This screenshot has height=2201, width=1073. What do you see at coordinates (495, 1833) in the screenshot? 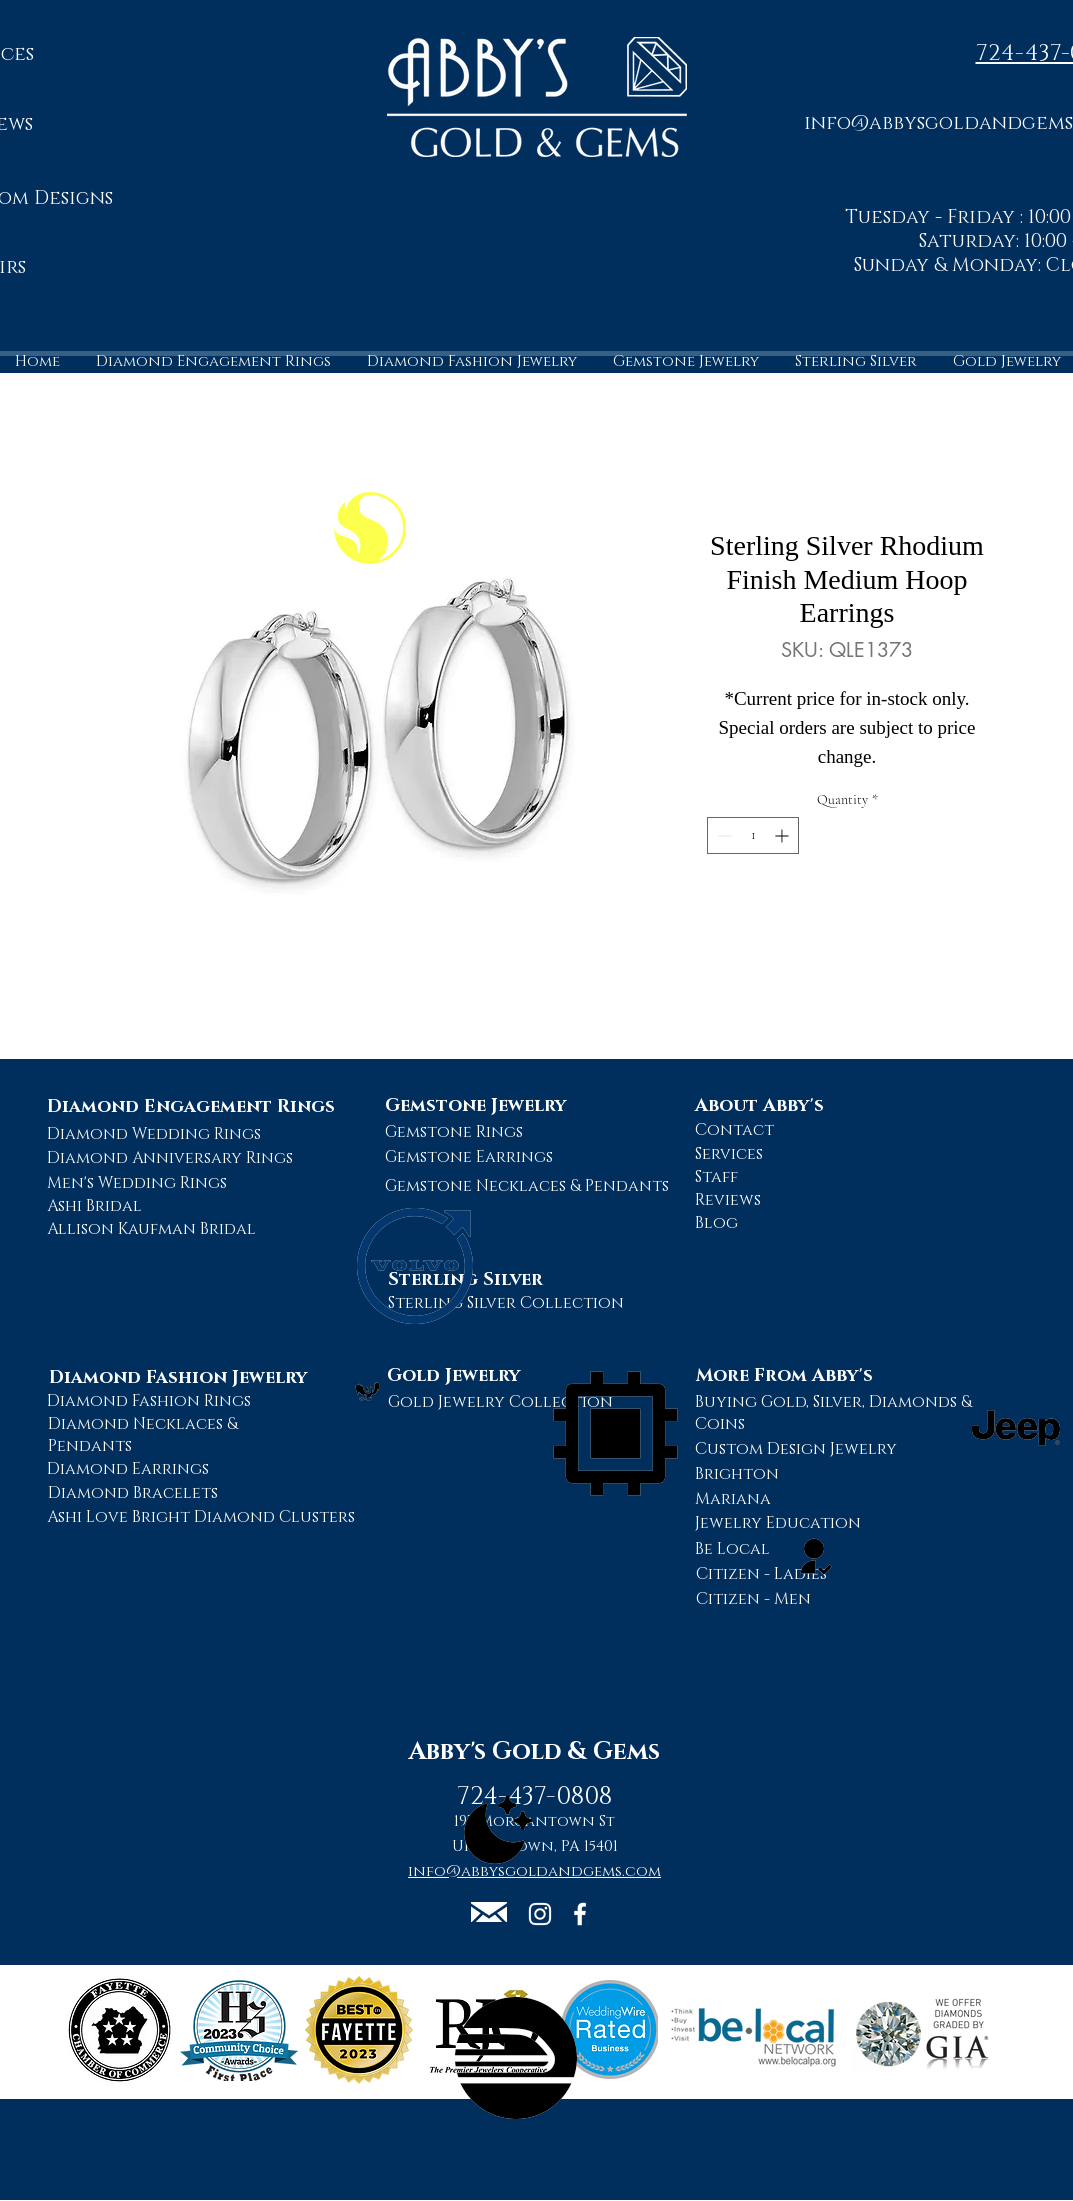
I see `enable dark mode or night theme` at bounding box center [495, 1833].